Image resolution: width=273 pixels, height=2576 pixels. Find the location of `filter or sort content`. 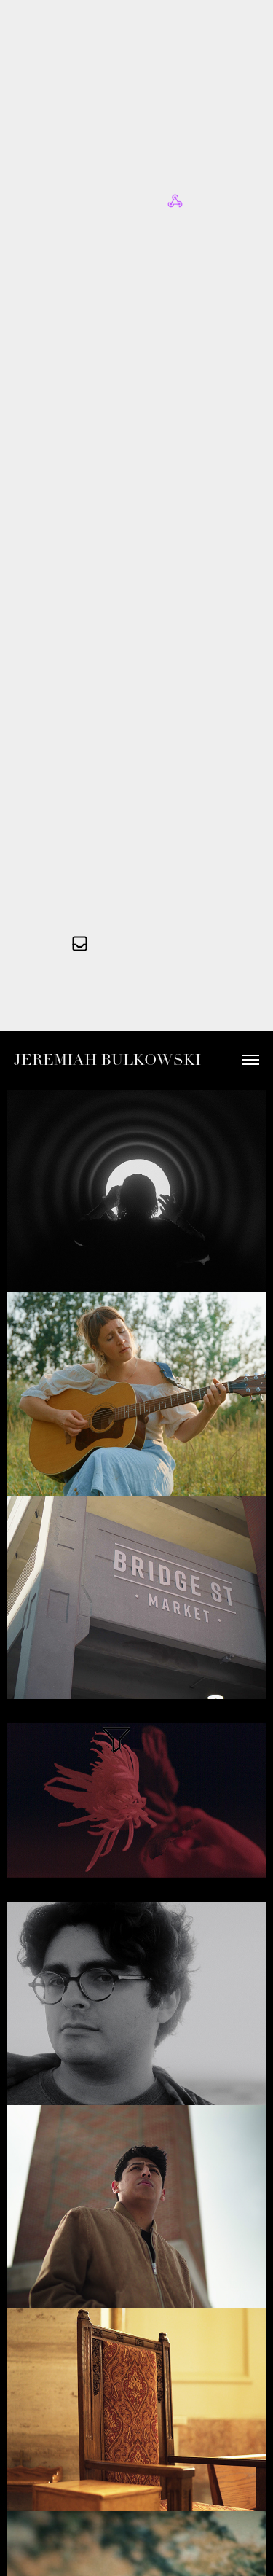

filter or sort content is located at coordinates (116, 1738).